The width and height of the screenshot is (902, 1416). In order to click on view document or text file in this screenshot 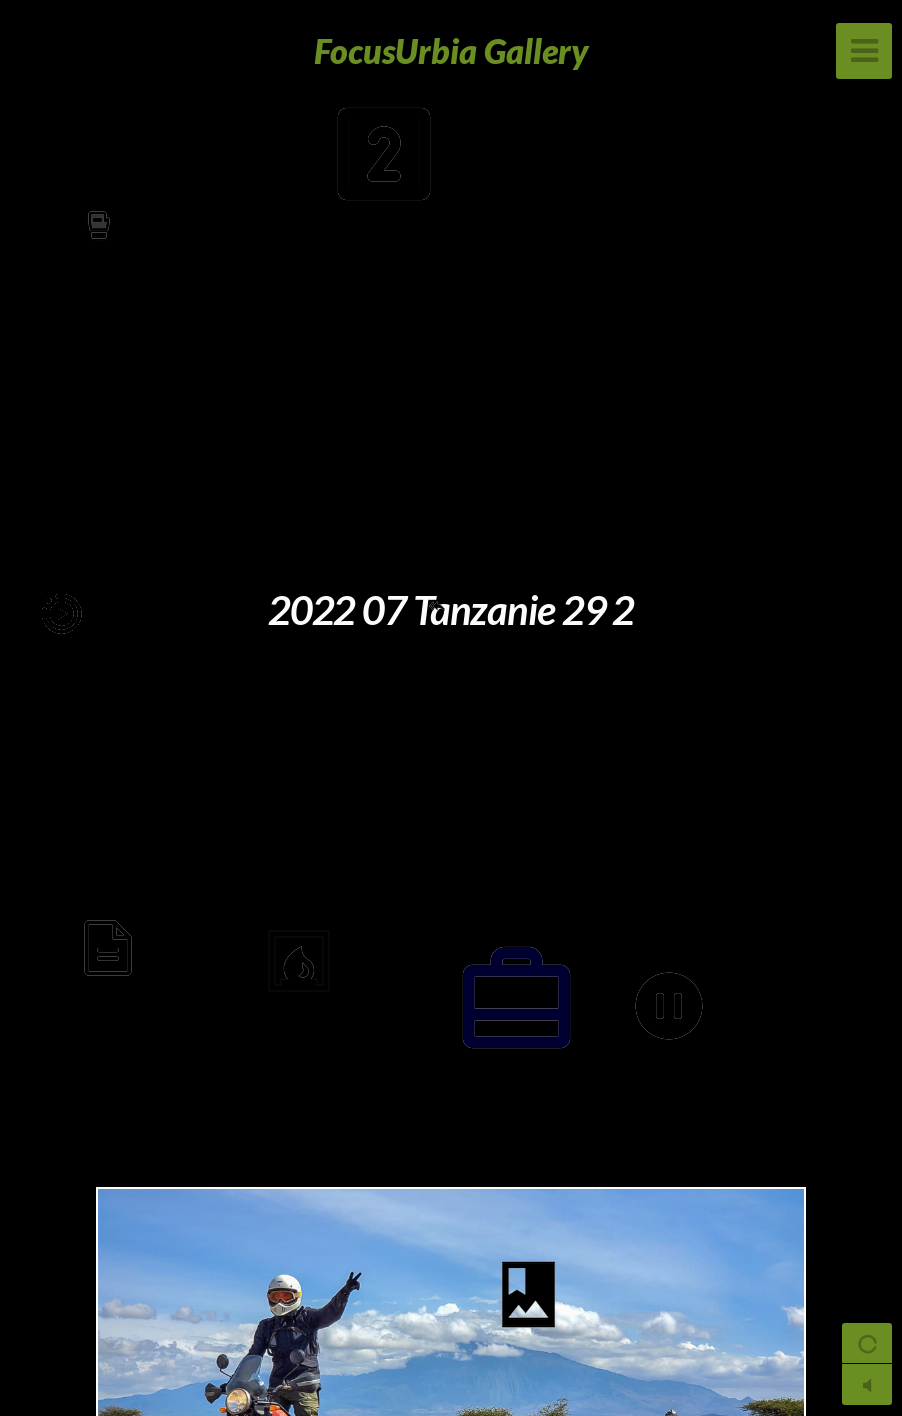, I will do `click(108, 948)`.